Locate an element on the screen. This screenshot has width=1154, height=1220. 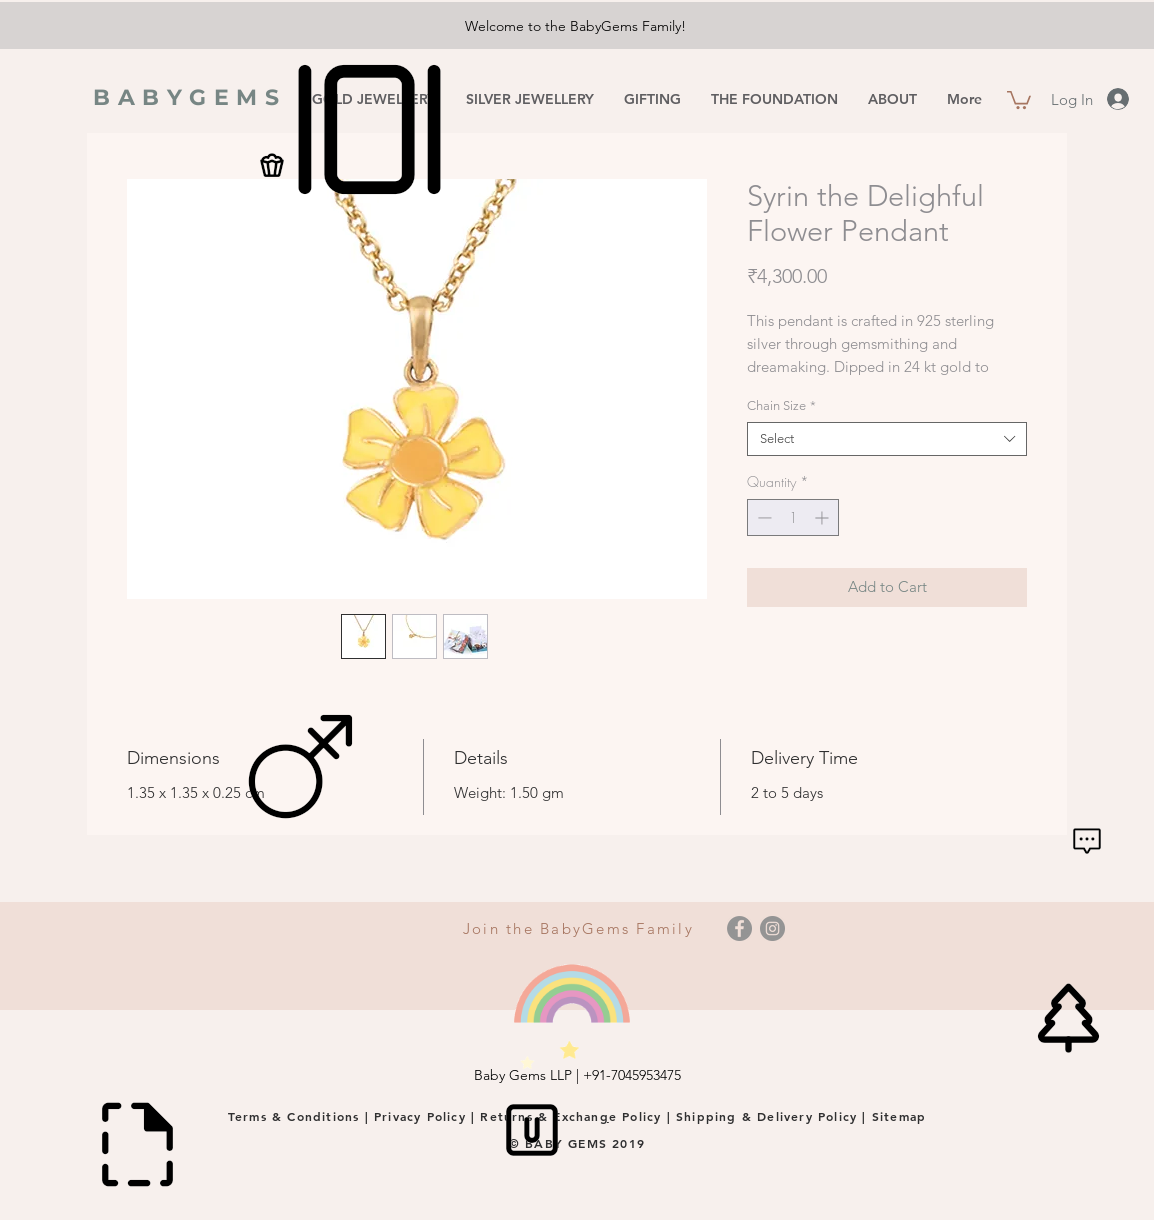
access nature or outdoor-related content is located at coordinates (1068, 1016).